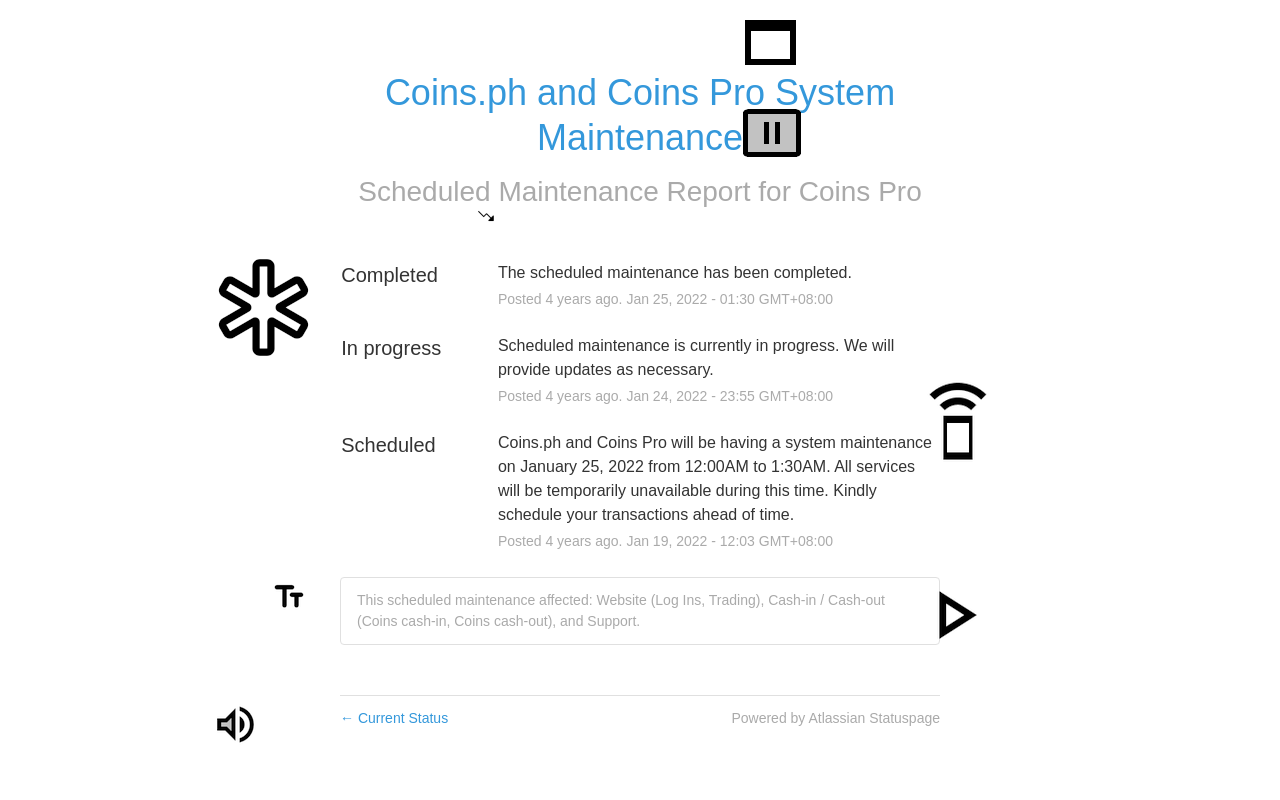 The width and height of the screenshot is (1280, 800). I want to click on indicates a decreasing trend or declining value, so click(486, 216).